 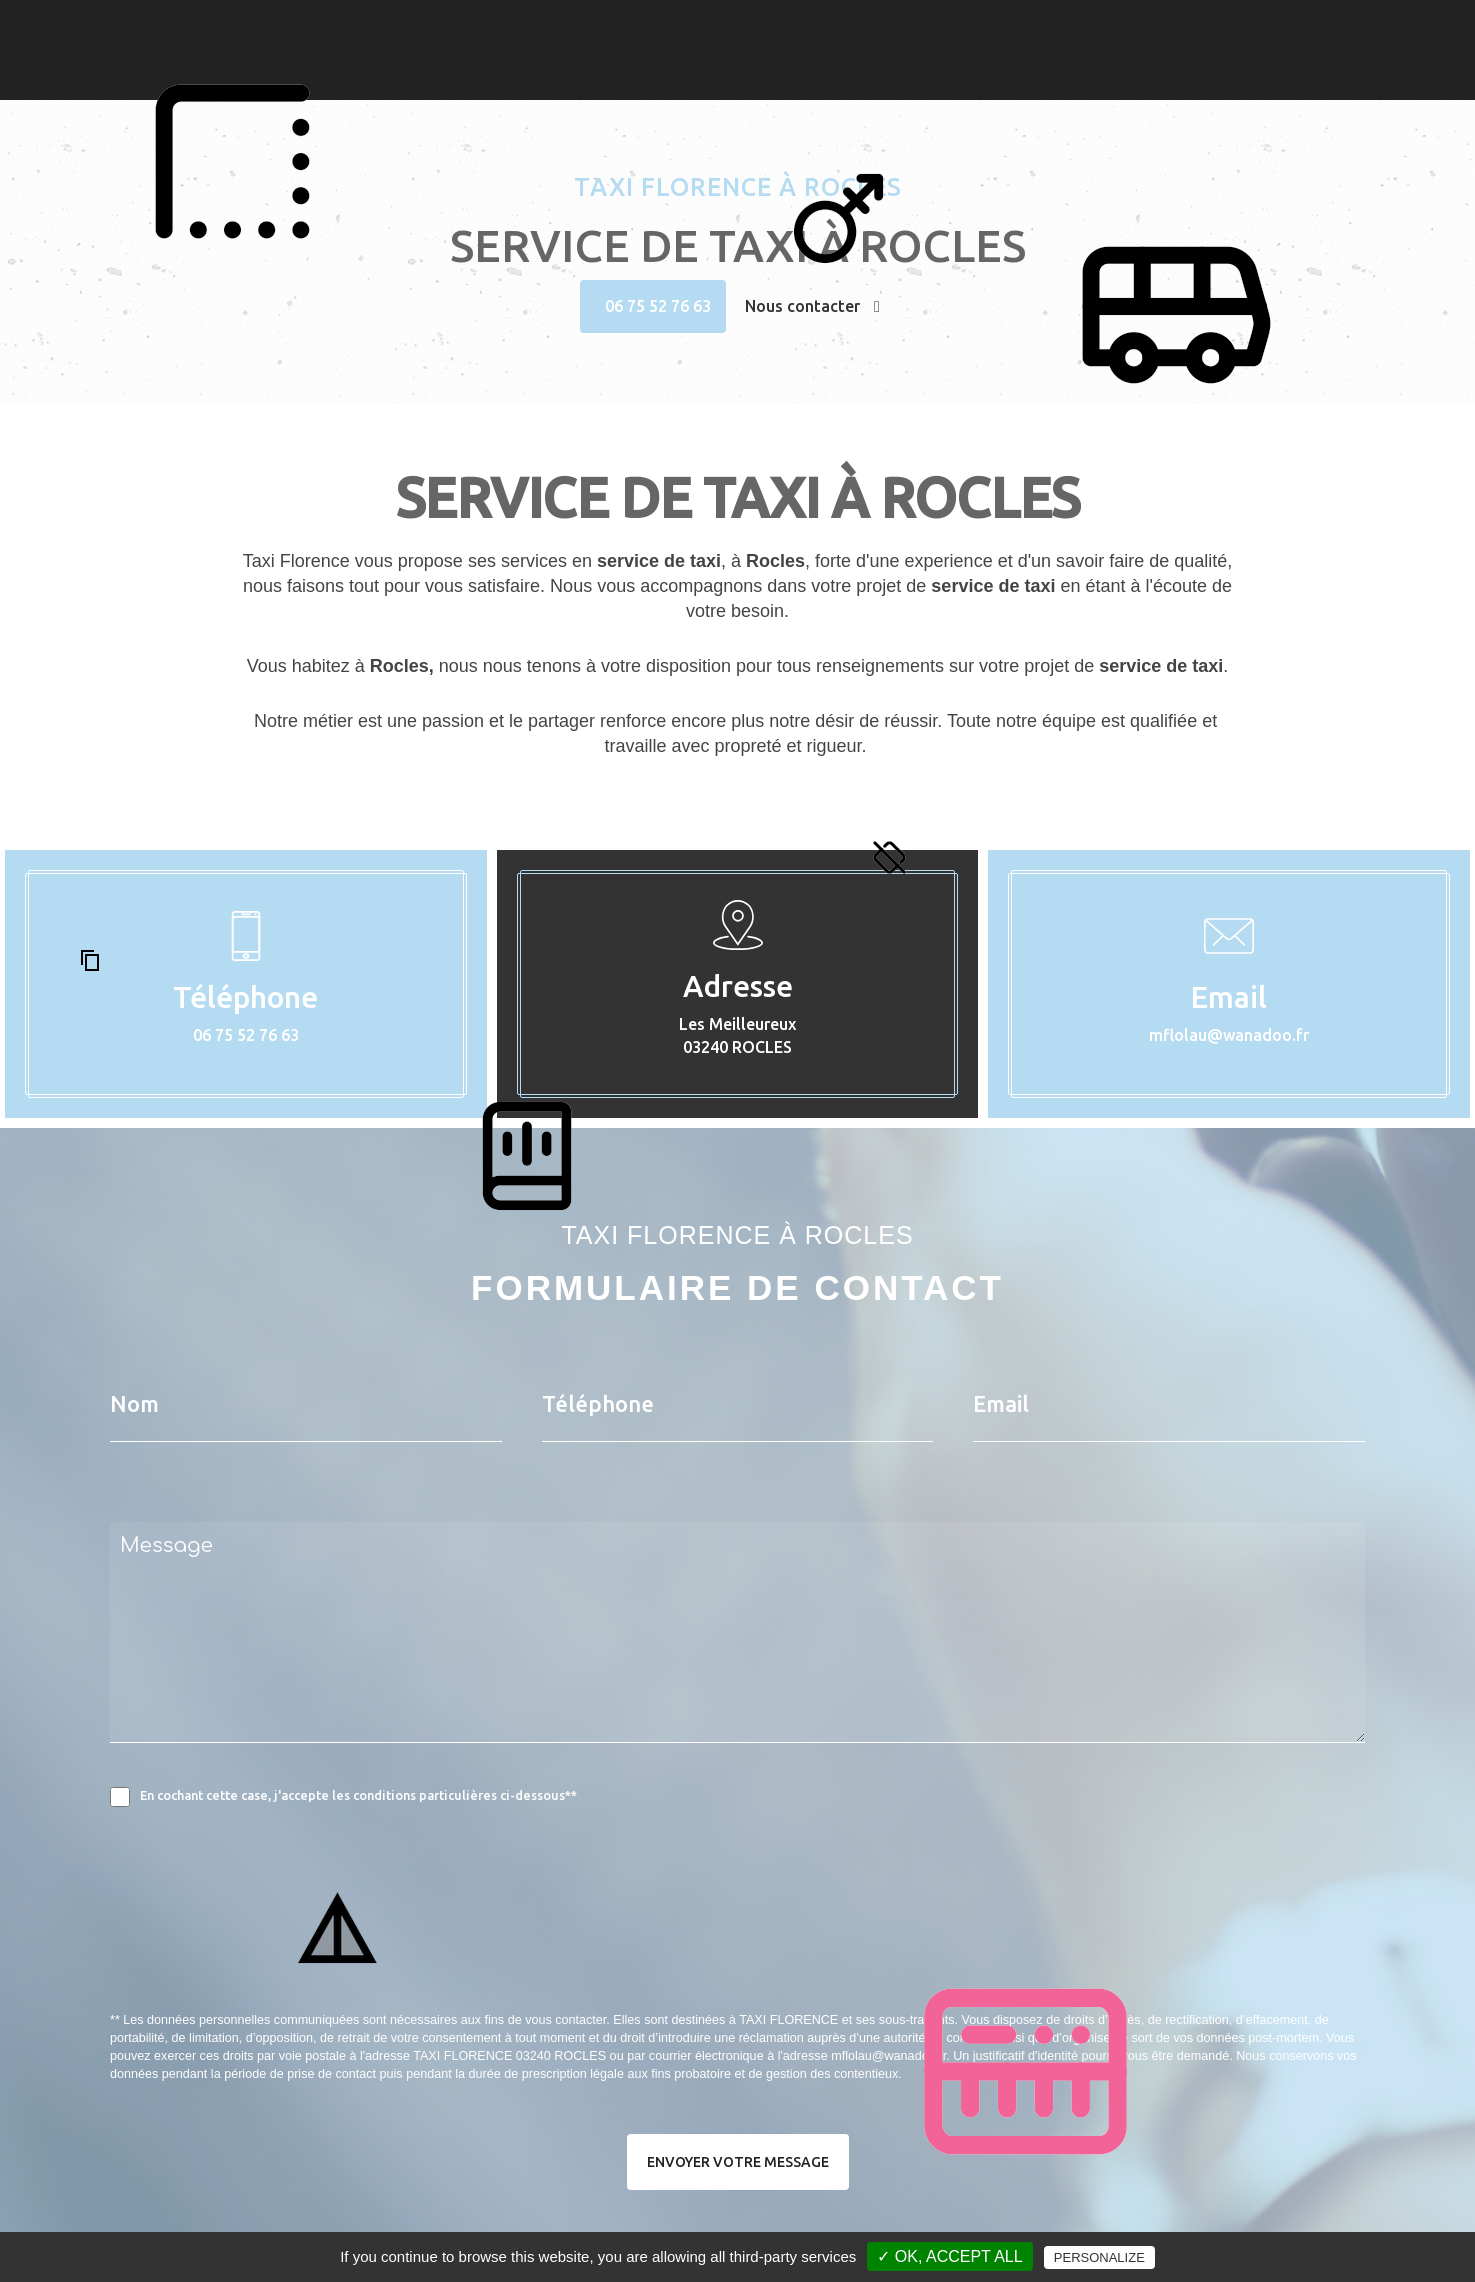 I want to click on change border style for selected element, so click(x=232, y=161).